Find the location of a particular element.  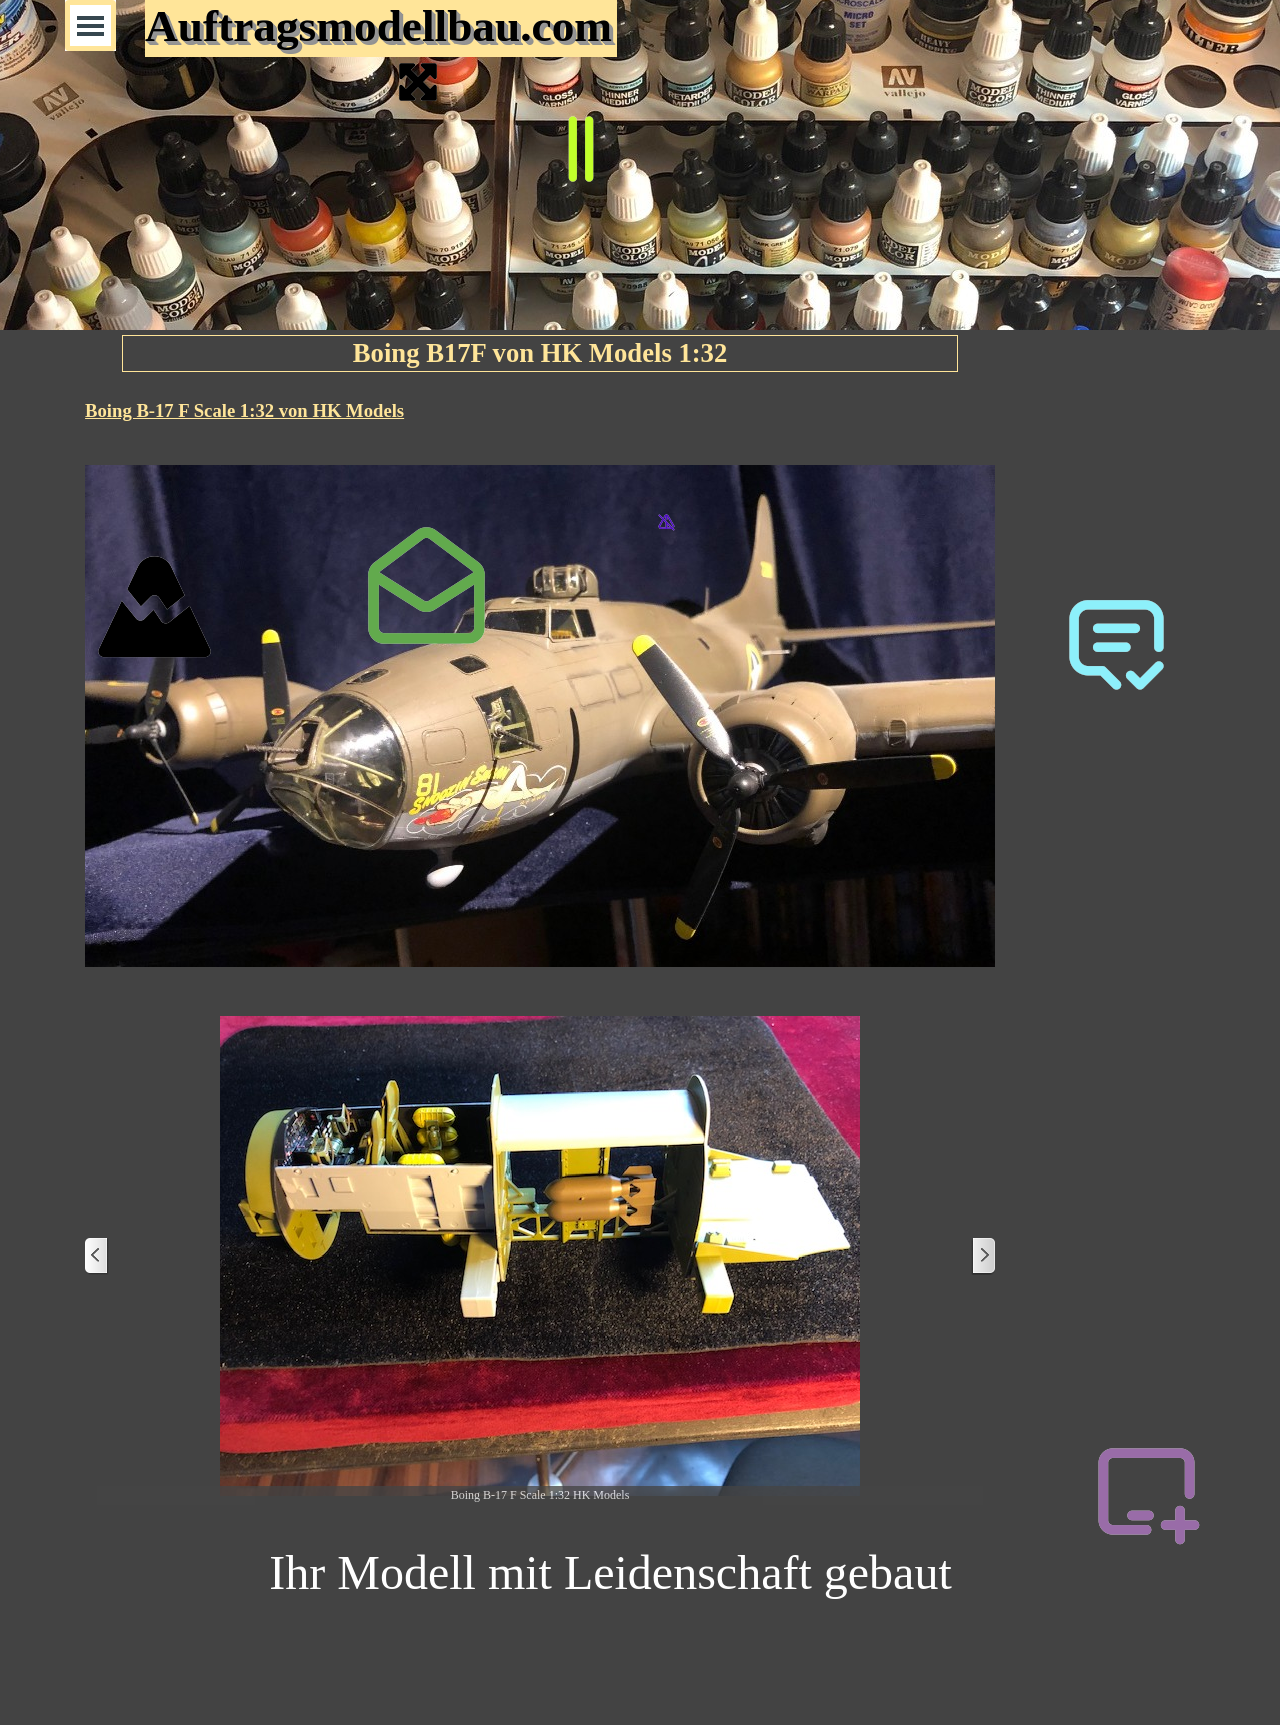

message sent successfully is located at coordinates (1116, 642).